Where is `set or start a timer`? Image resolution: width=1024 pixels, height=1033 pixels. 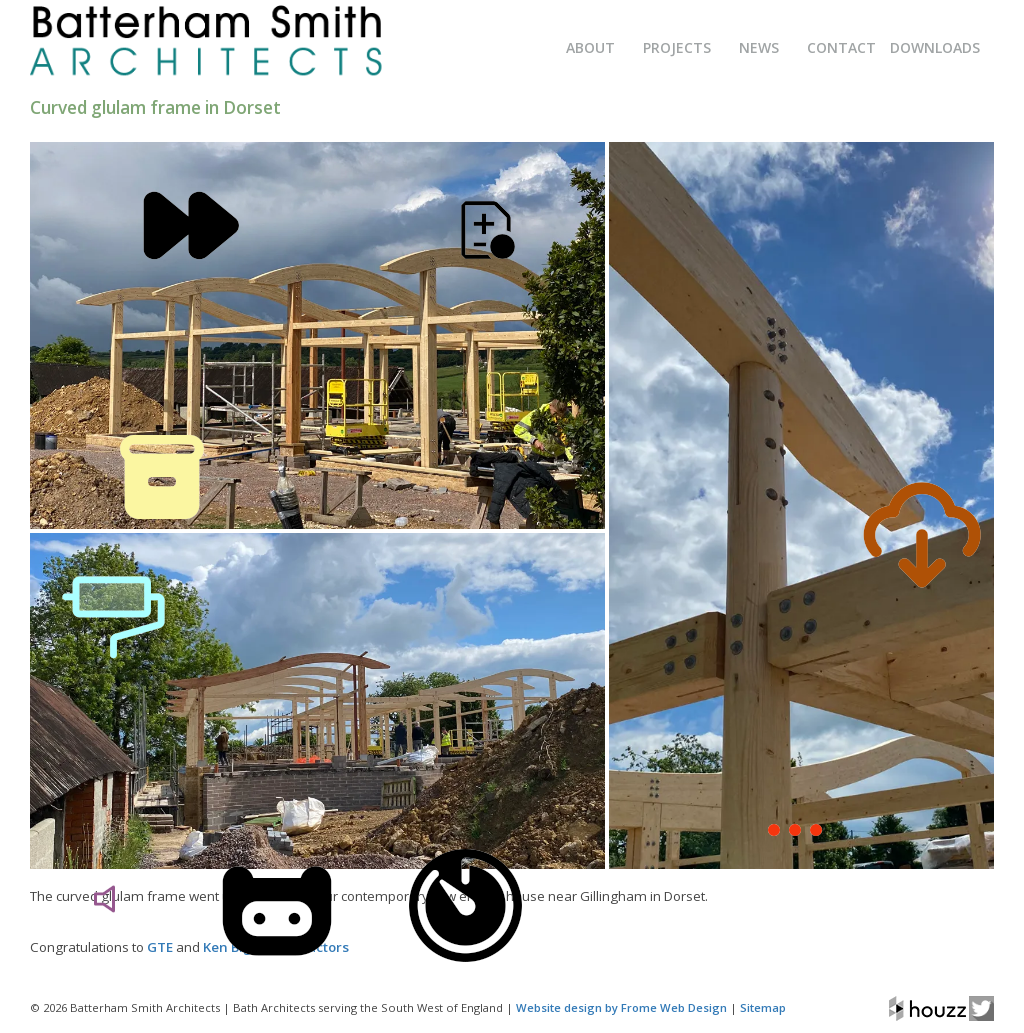
set or start a timer is located at coordinates (465, 905).